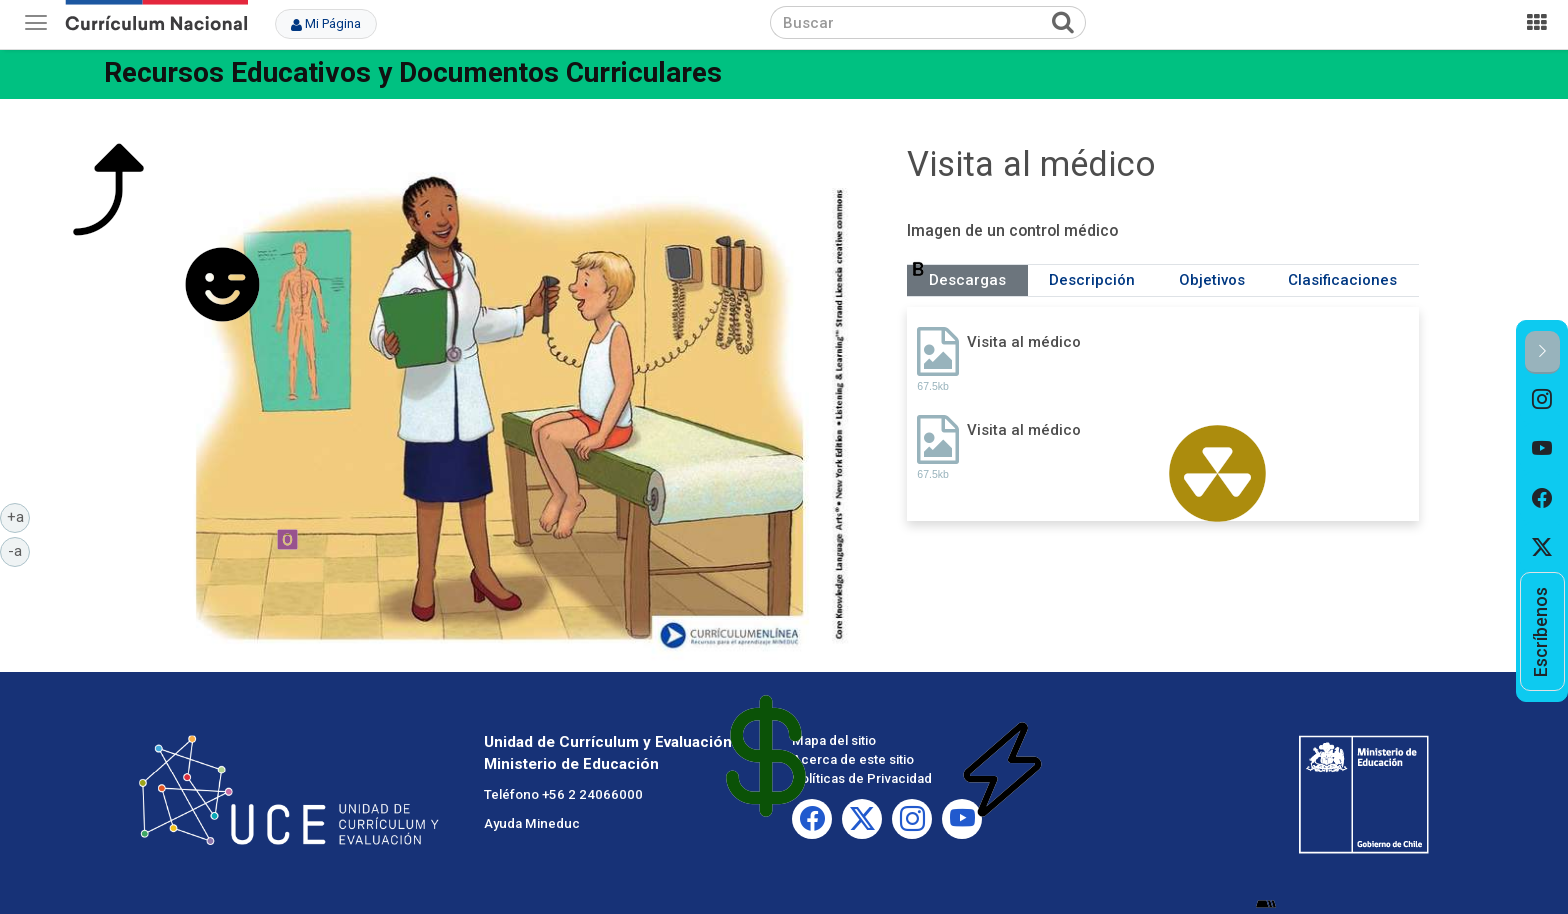 Image resolution: width=1568 pixels, height=914 pixels. What do you see at coordinates (287, 539) in the screenshot?
I see `indicates zero or no items` at bounding box center [287, 539].